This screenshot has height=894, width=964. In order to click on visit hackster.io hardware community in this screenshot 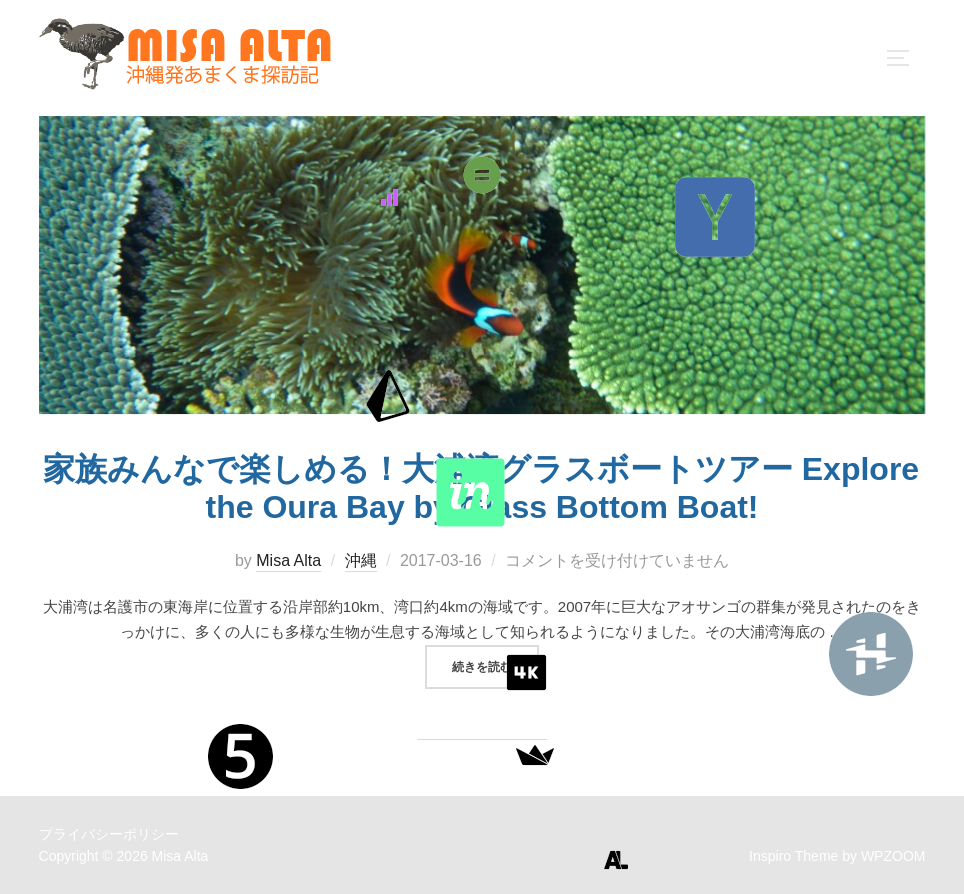, I will do `click(871, 654)`.